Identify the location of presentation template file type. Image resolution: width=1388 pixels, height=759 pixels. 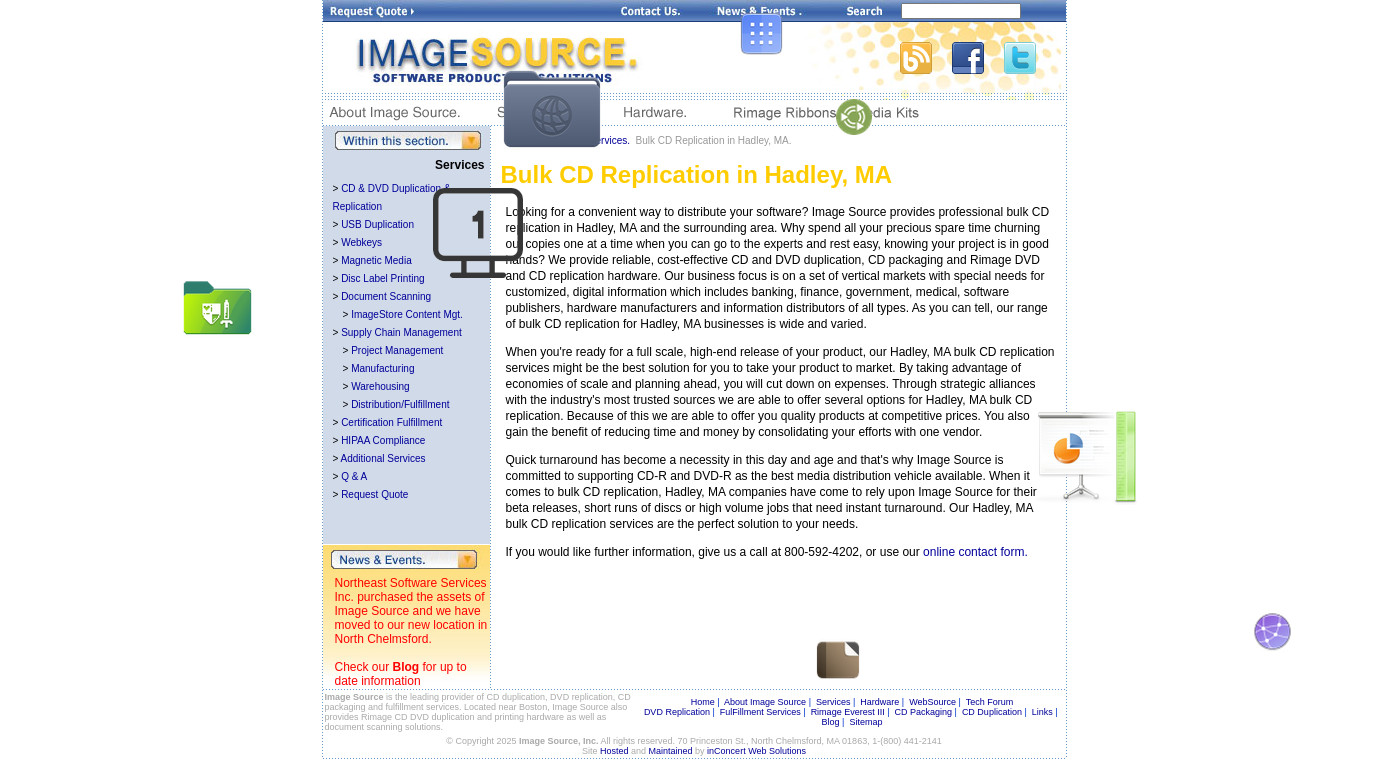
(1086, 454).